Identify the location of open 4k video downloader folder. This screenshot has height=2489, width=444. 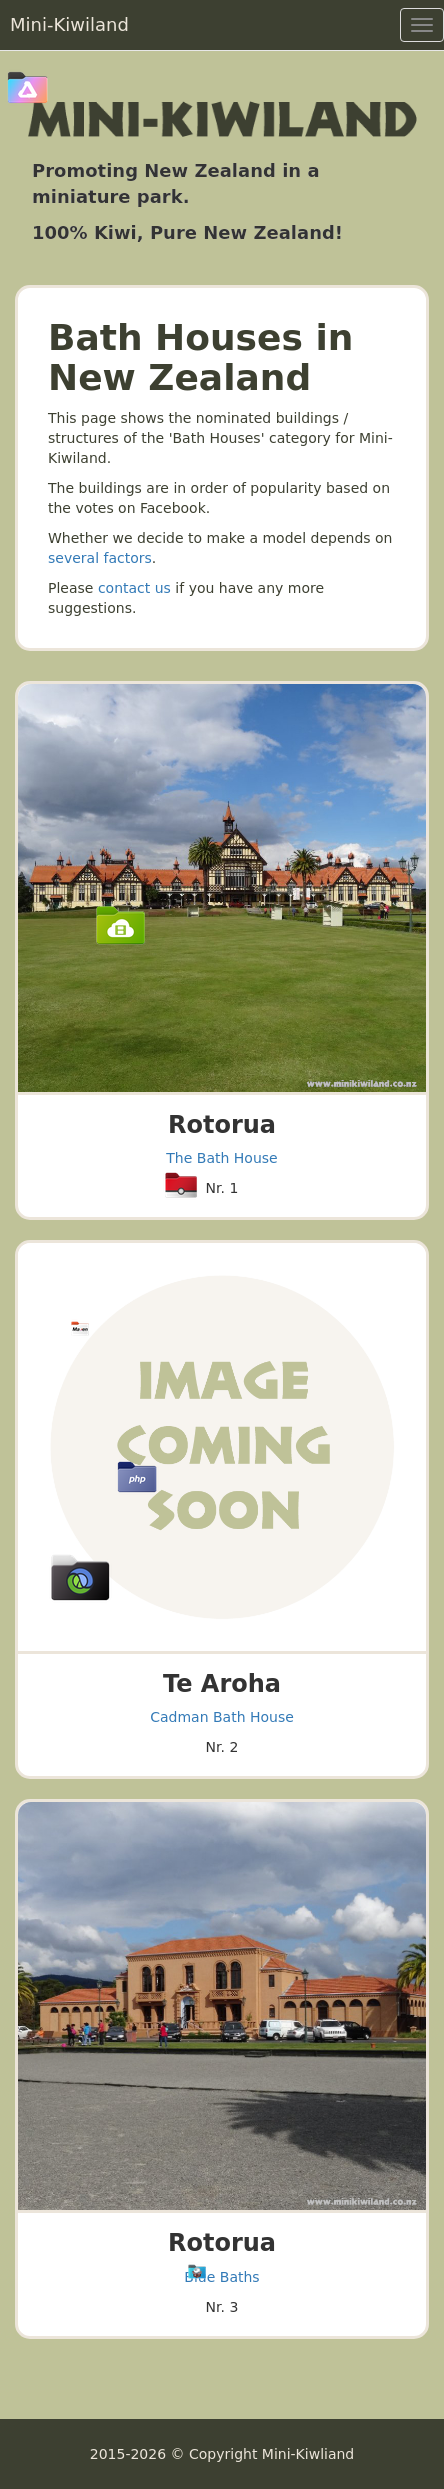
(120, 926).